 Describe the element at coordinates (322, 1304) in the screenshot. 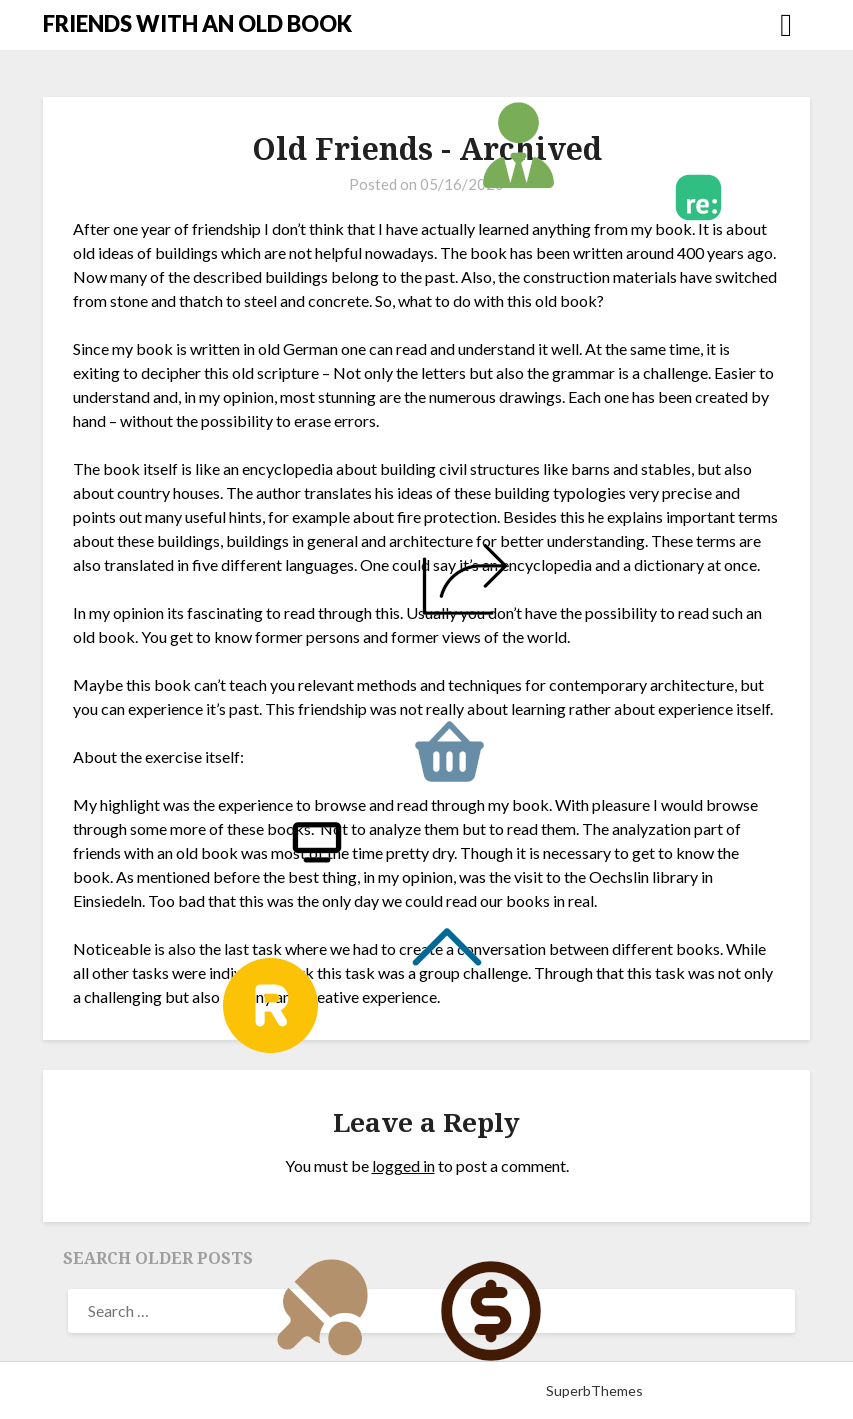

I see `access table tennis or ping pong game` at that location.